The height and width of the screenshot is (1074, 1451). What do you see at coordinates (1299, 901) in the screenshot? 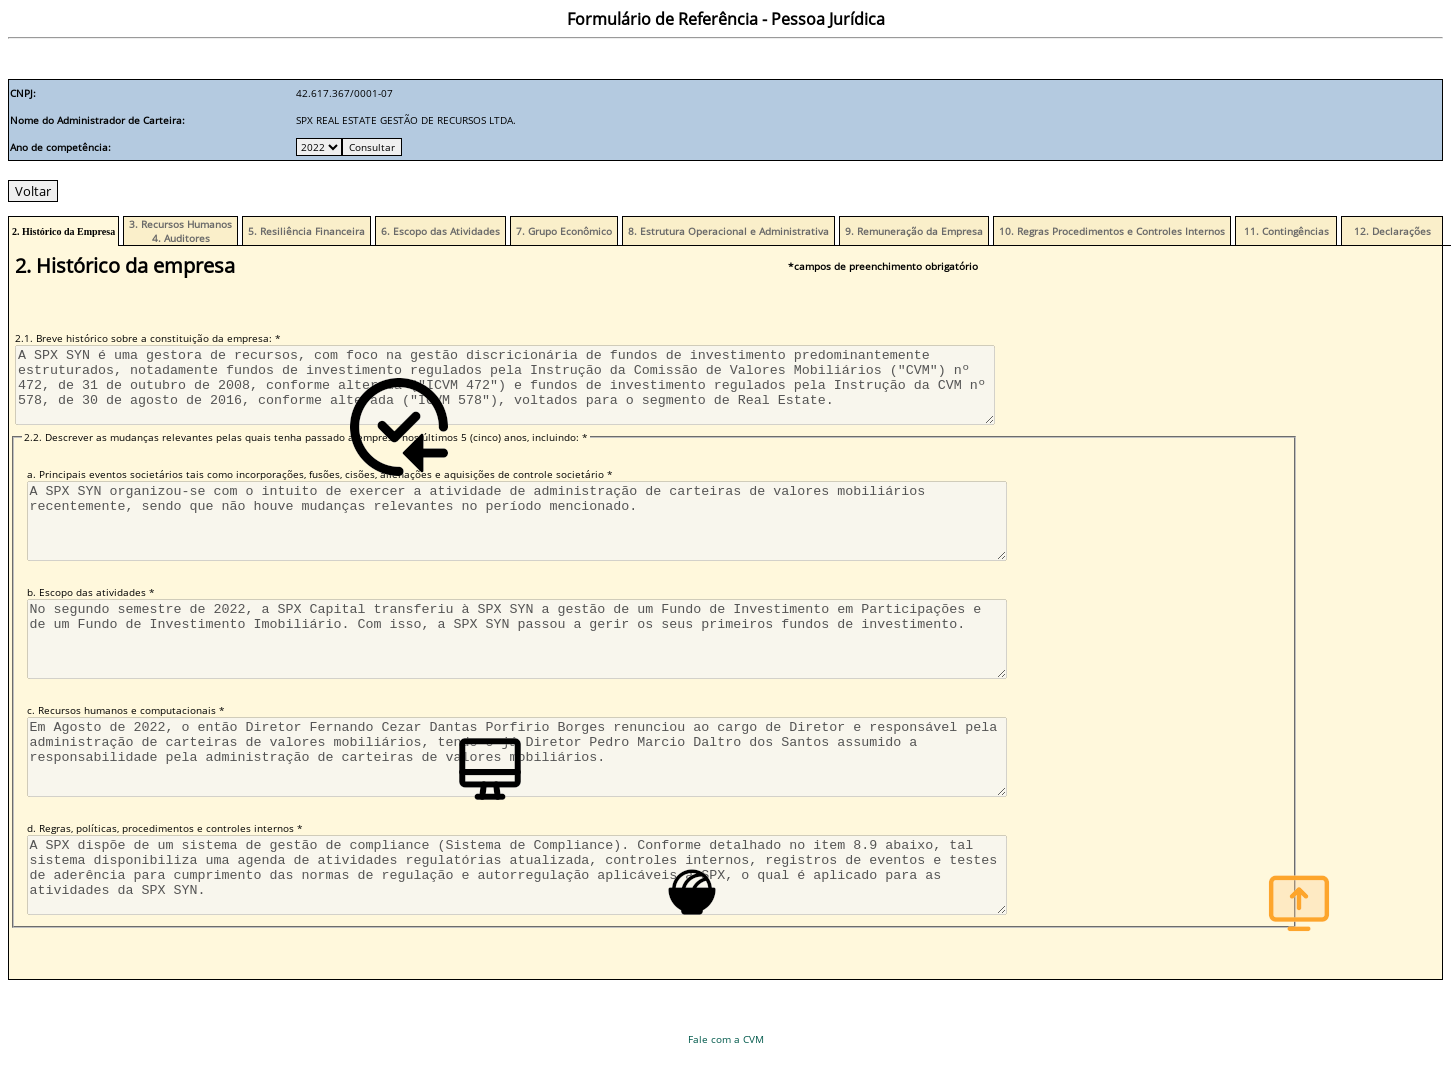
I see `upload file to display or screen` at bounding box center [1299, 901].